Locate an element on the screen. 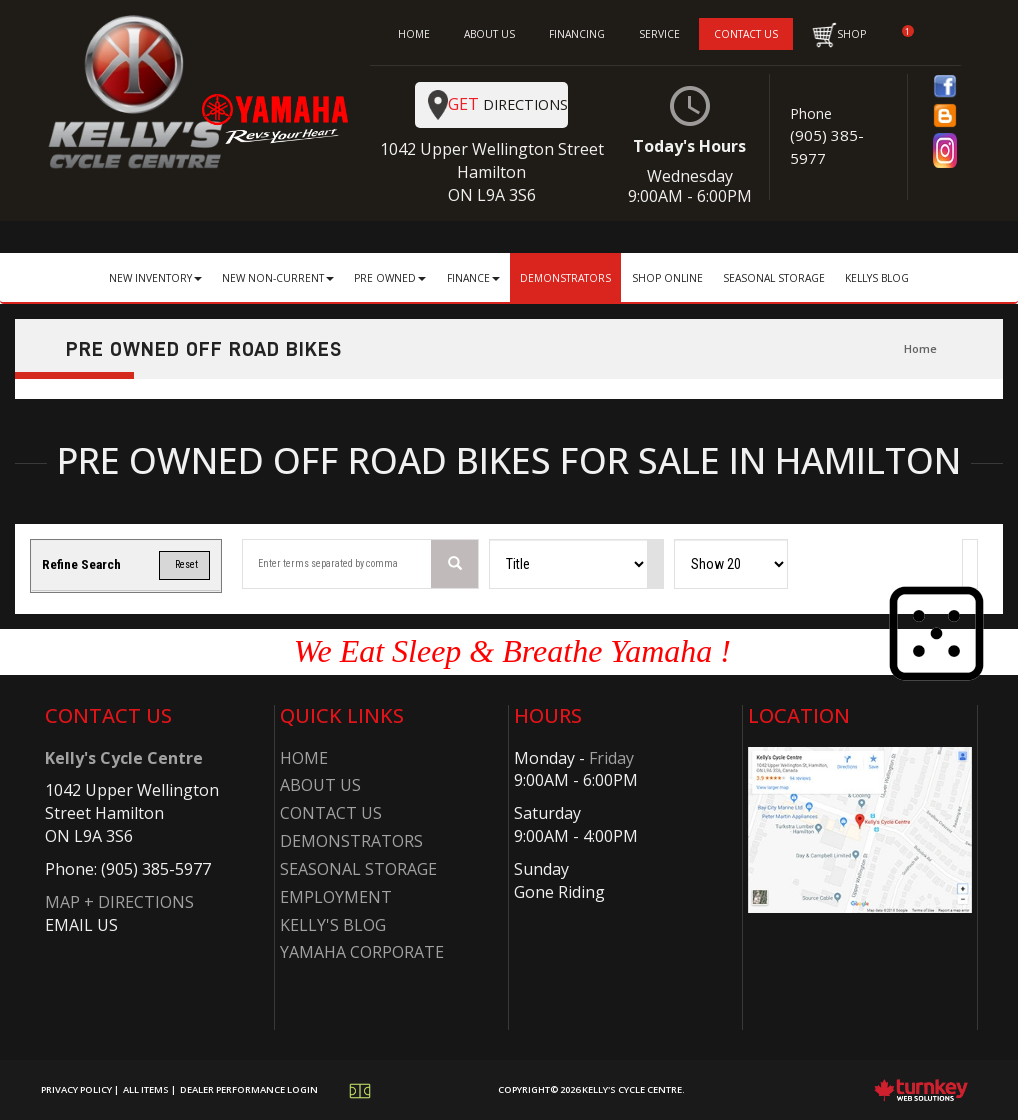 The image size is (1018, 1120). roll dice or generate random number is located at coordinates (936, 633).